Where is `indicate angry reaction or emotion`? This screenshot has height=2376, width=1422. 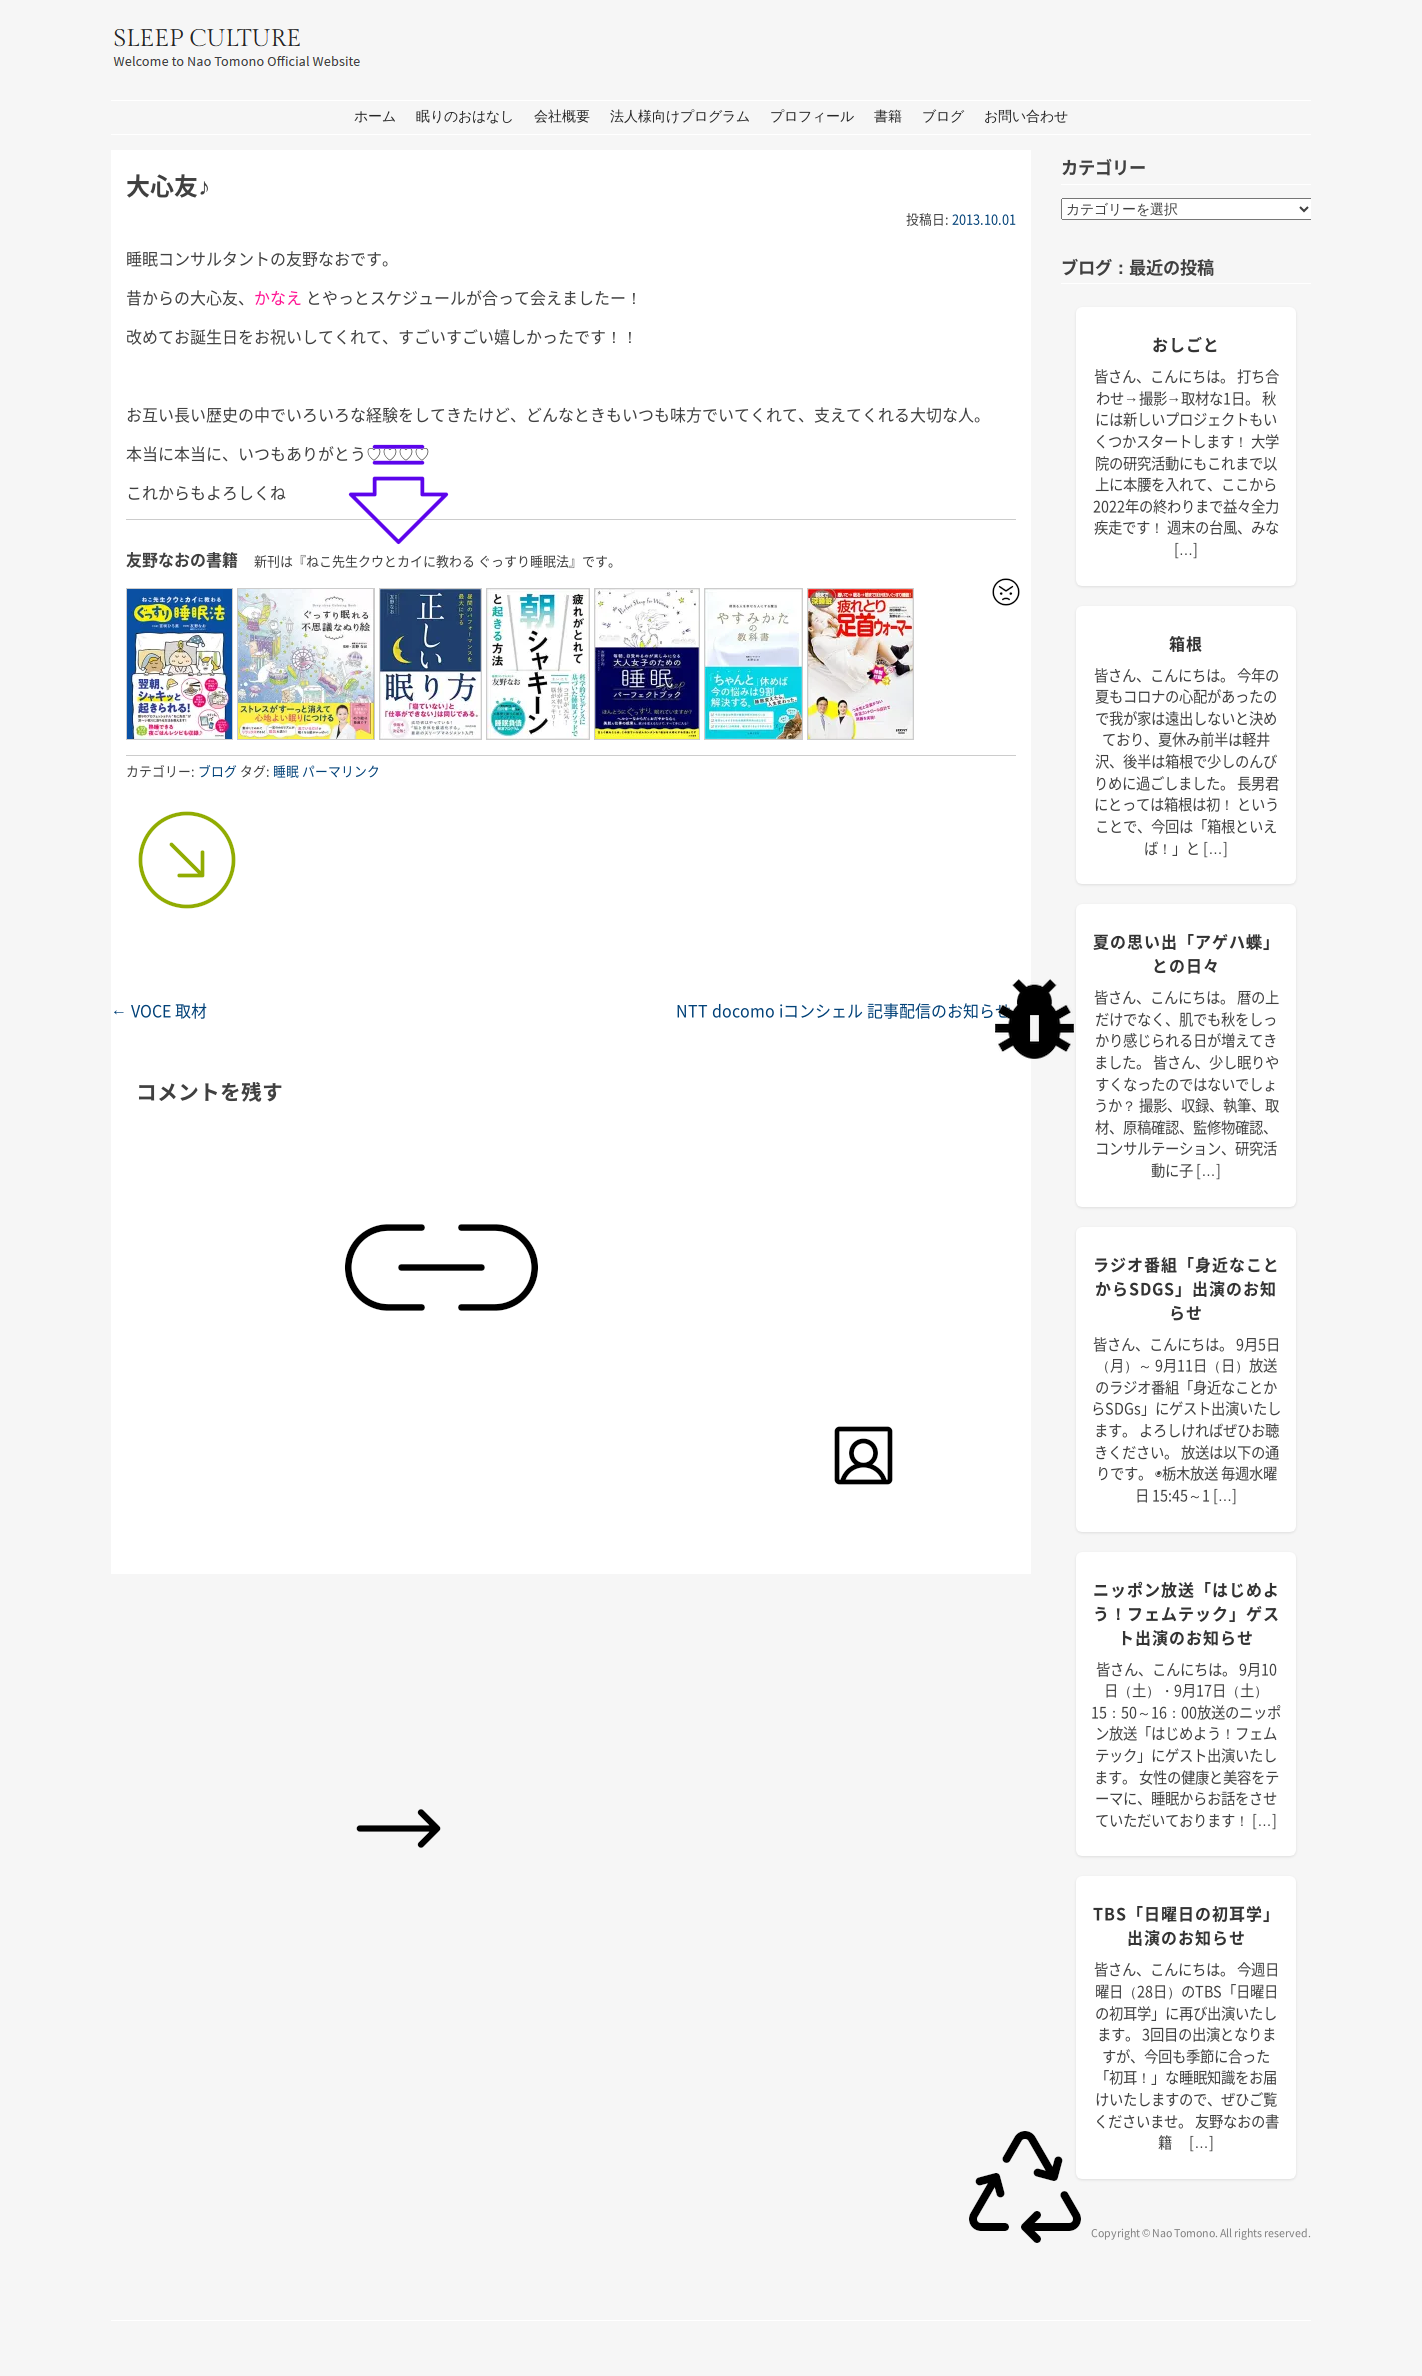 indicate angry reaction or emotion is located at coordinates (1006, 592).